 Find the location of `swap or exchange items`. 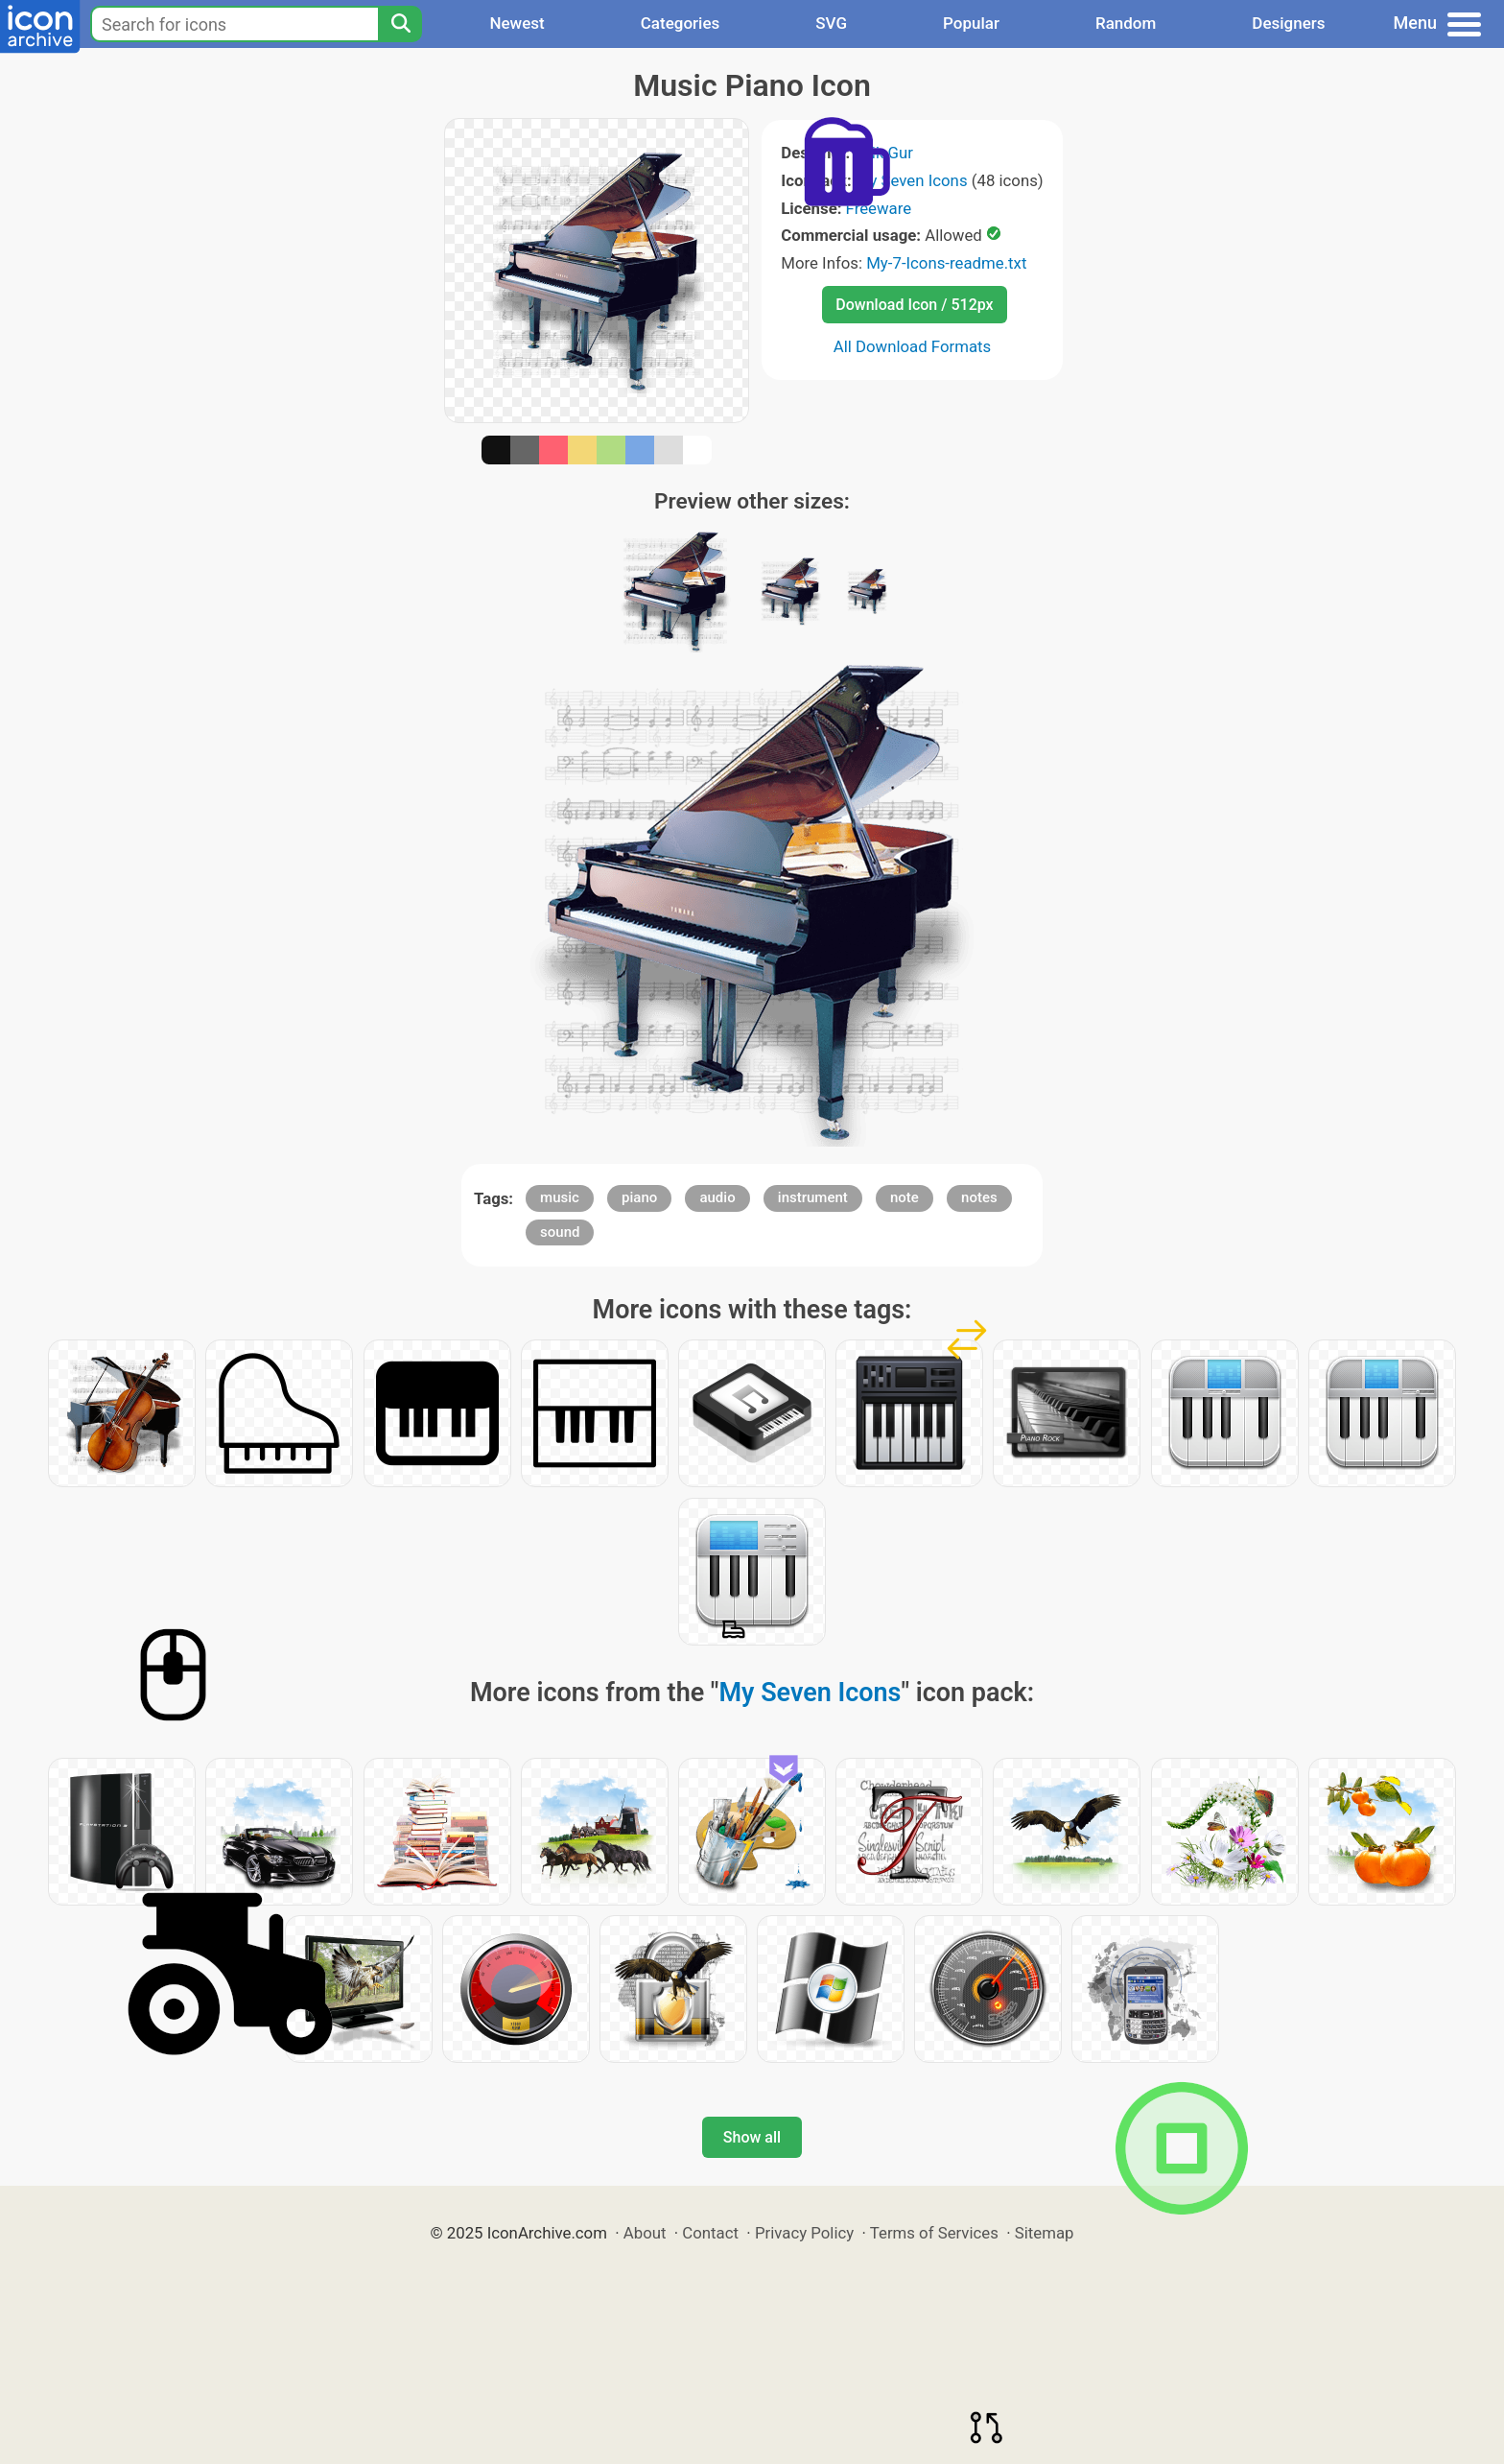

swap or exchange items is located at coordinates (967, 1339).